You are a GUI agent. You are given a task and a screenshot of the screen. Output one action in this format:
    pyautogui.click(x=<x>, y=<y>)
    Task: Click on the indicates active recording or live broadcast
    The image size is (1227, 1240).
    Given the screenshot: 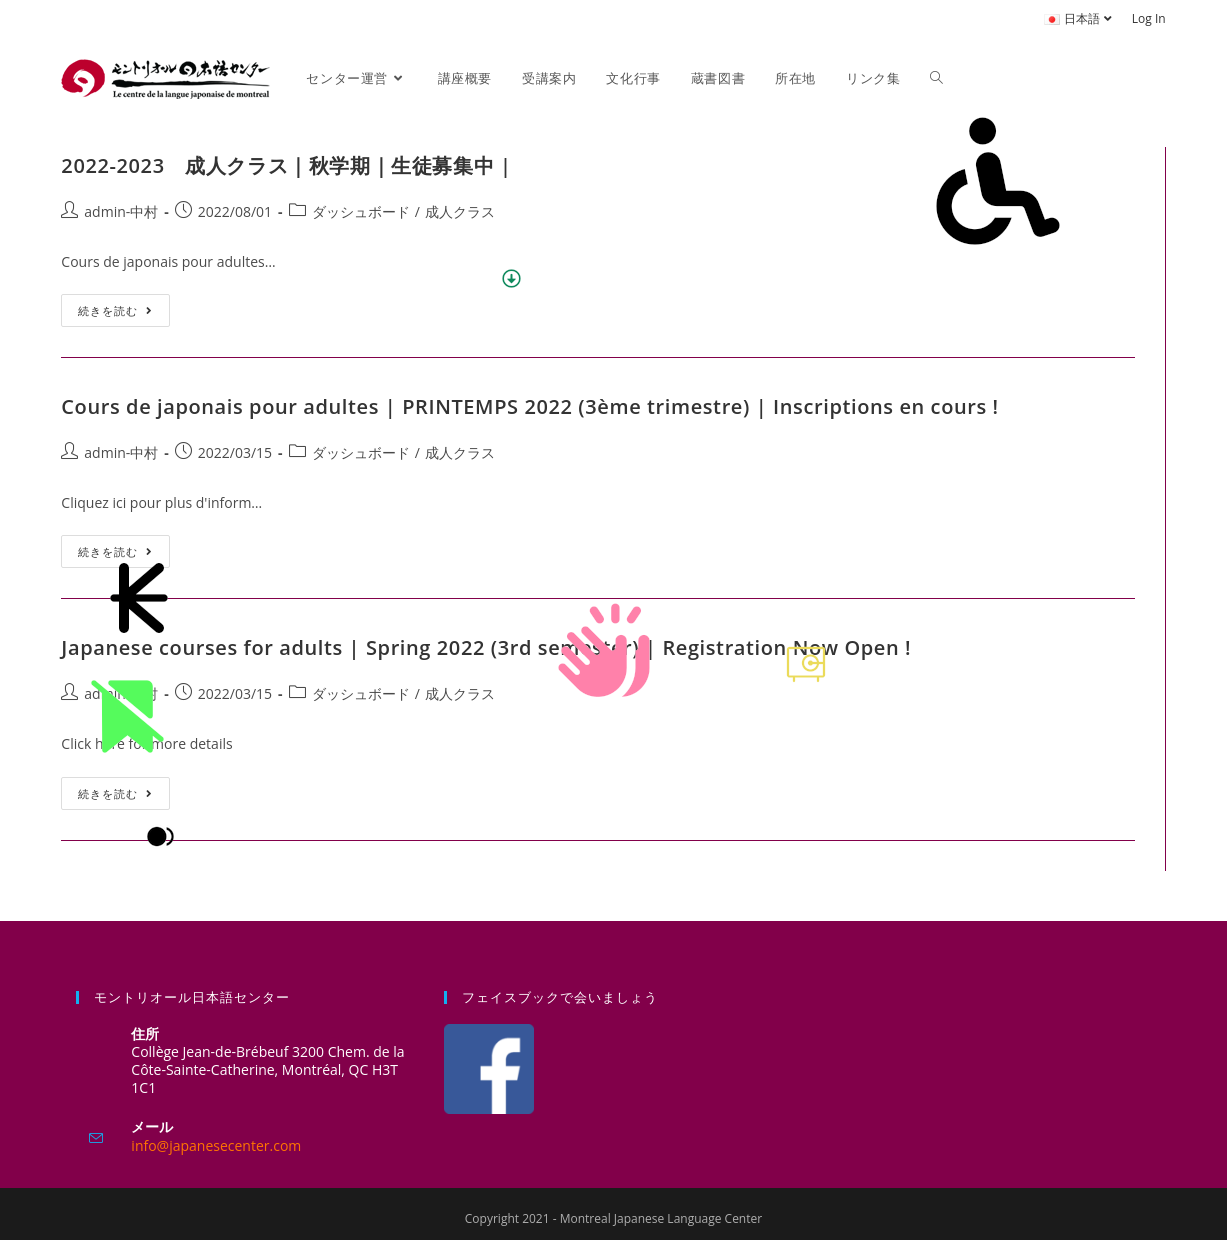 What is the action you would take?
    pyautogui.click(x=160, y=836)
    